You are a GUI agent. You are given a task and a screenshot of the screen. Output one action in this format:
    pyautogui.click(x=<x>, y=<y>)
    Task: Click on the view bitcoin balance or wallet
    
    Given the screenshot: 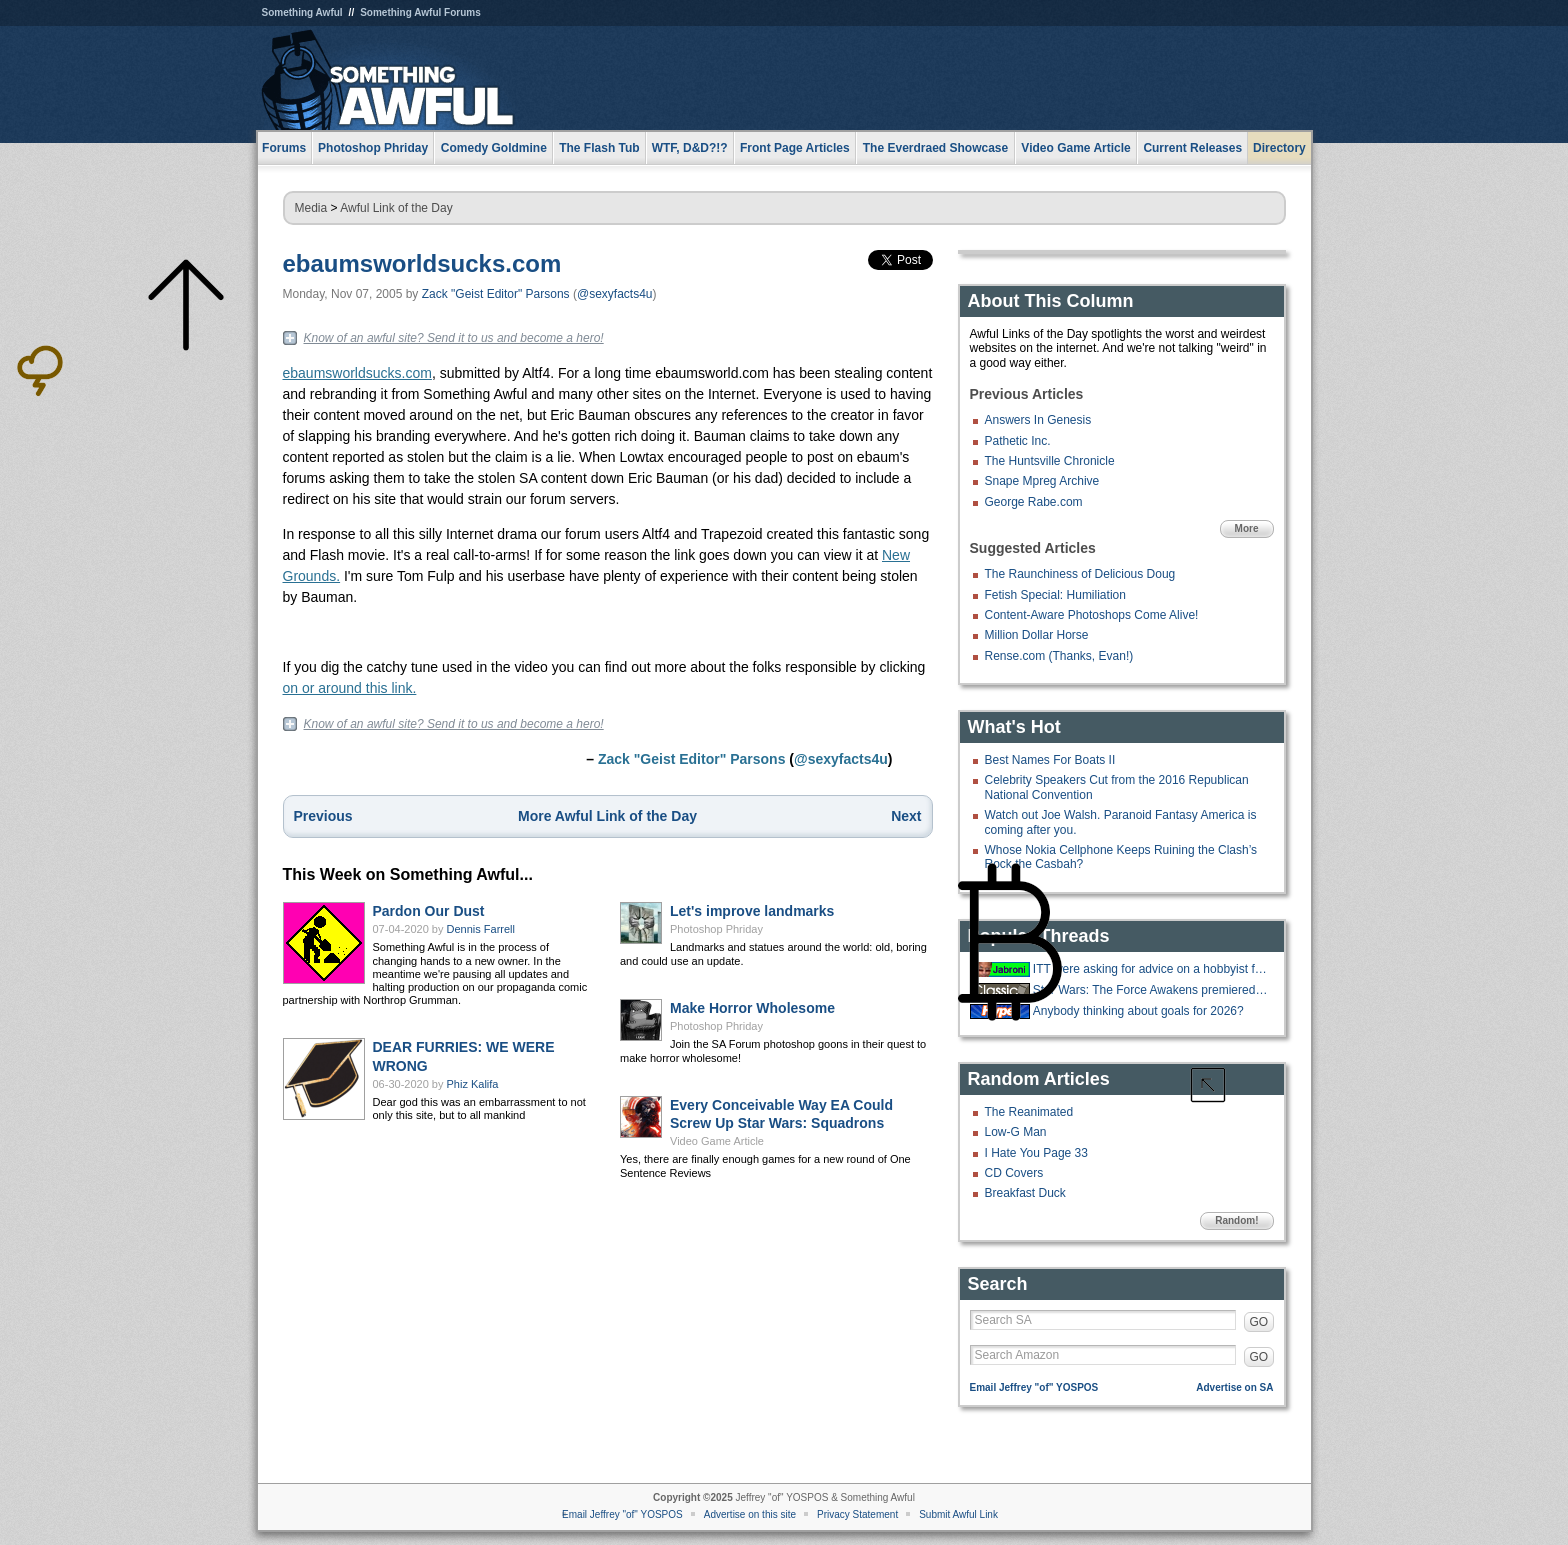 What is the action you would take?
    pyautogui.click(x=1004, y=945)
    